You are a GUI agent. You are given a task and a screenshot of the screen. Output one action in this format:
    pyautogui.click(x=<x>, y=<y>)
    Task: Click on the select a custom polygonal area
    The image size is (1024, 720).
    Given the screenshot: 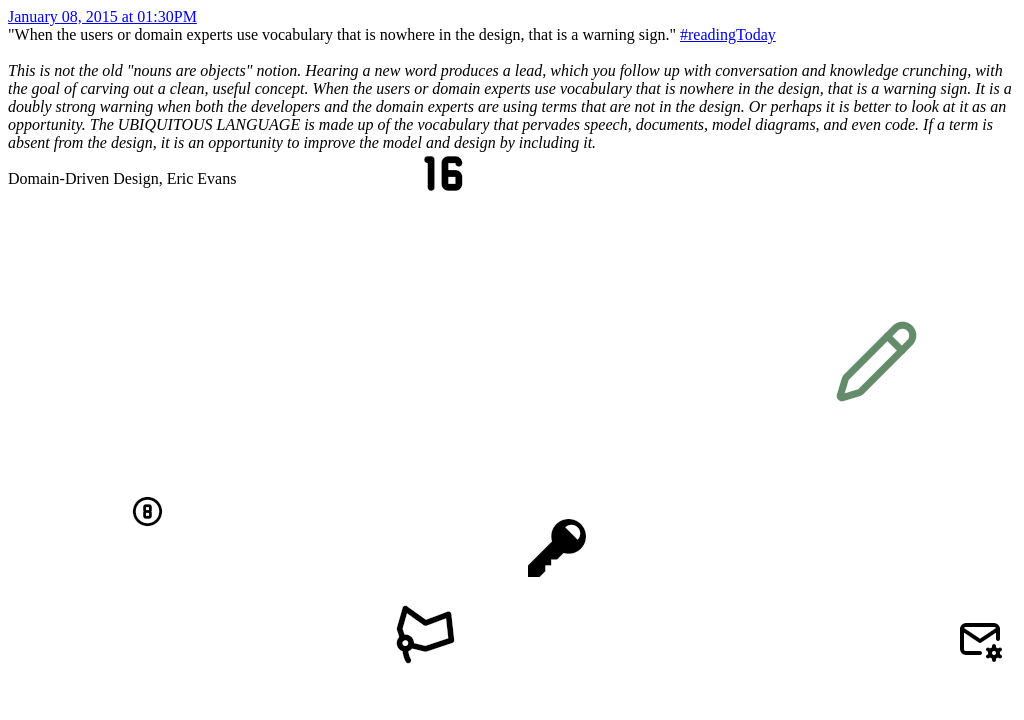 What is the action you would take?
    pyautogui.click(x=425, y=634)
    